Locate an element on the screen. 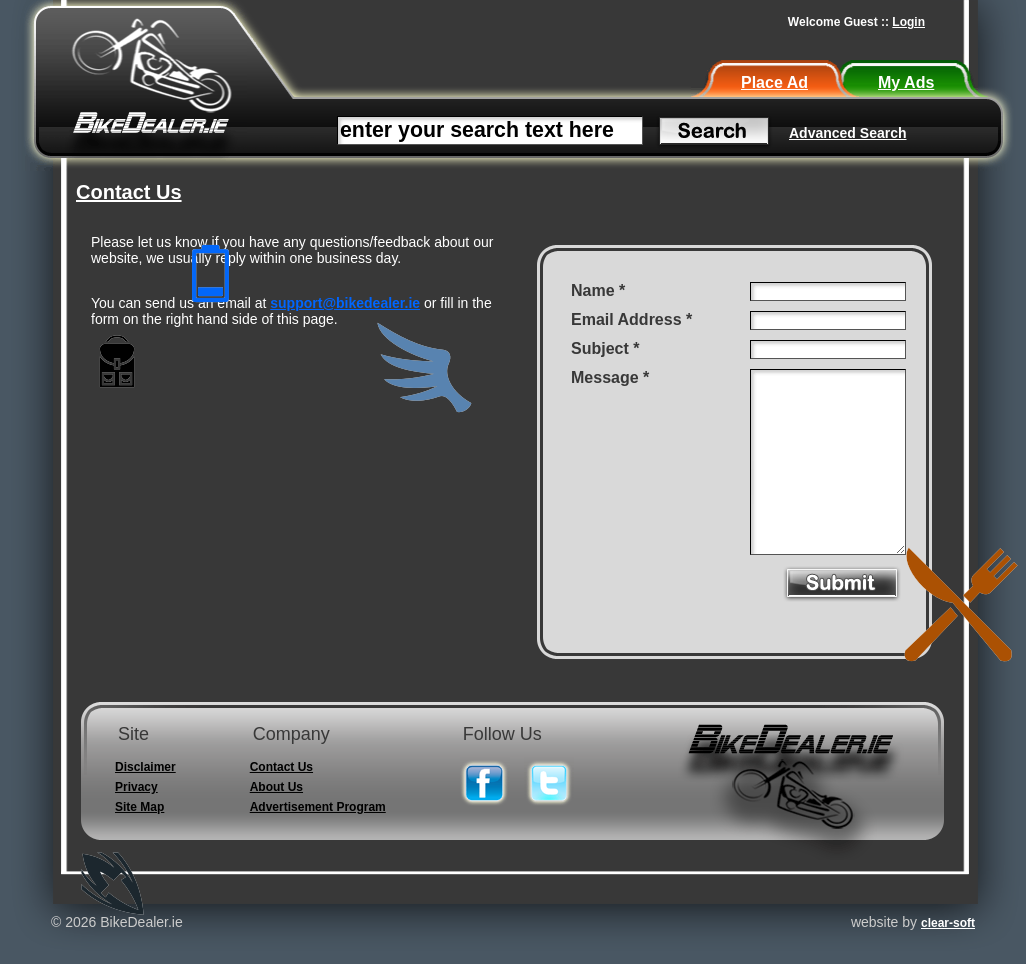 This screenshot has height=964, width=1026. indicates low battery level at 25% is located at coordinates (210, 273).